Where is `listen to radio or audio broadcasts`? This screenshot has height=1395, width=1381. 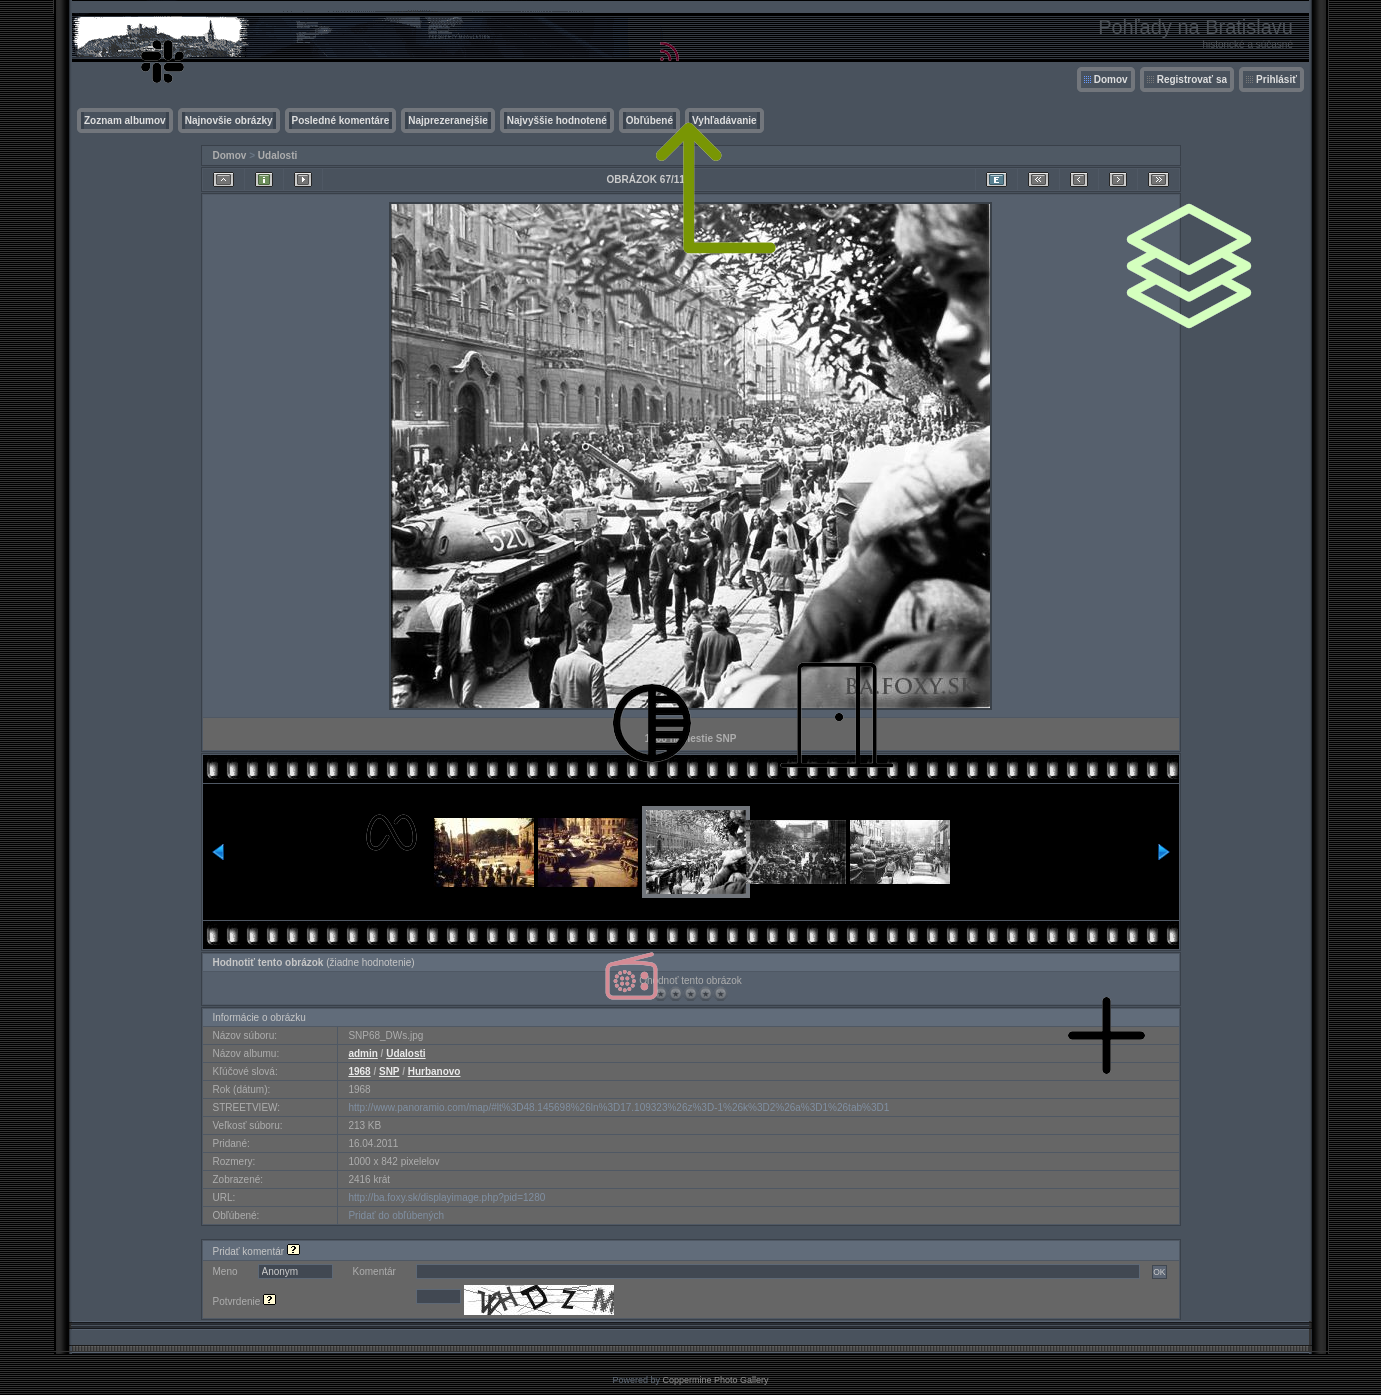 listen to radio or audio broadcasts is located at coordinates (631, 975).